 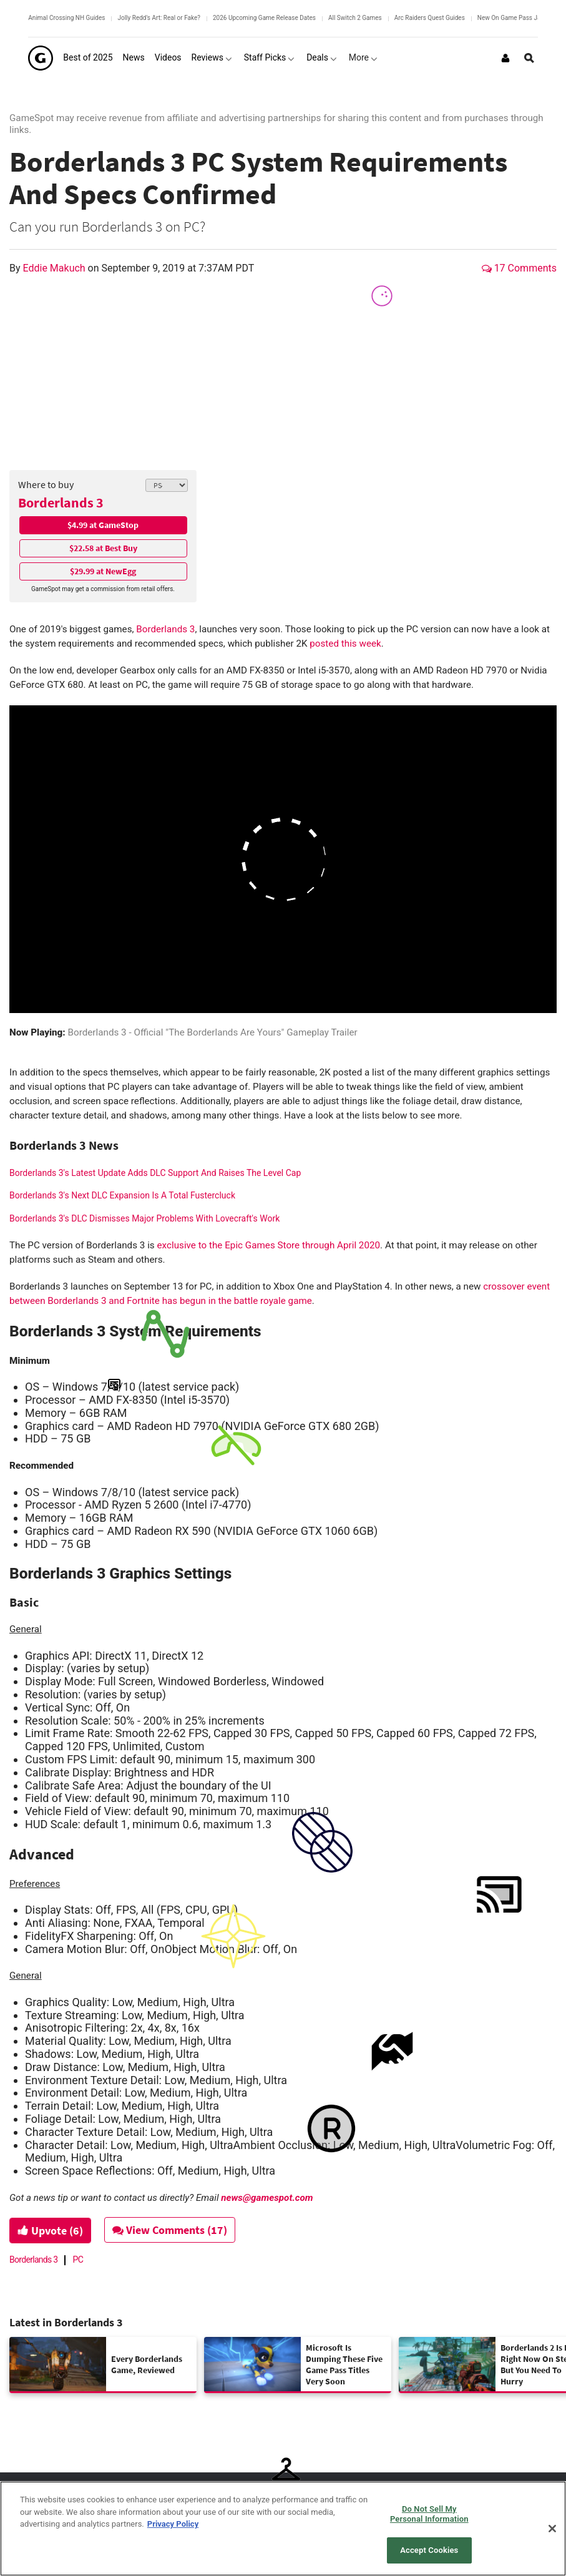 I want to click on access help or assistance services, so click(x=392, y=2050).